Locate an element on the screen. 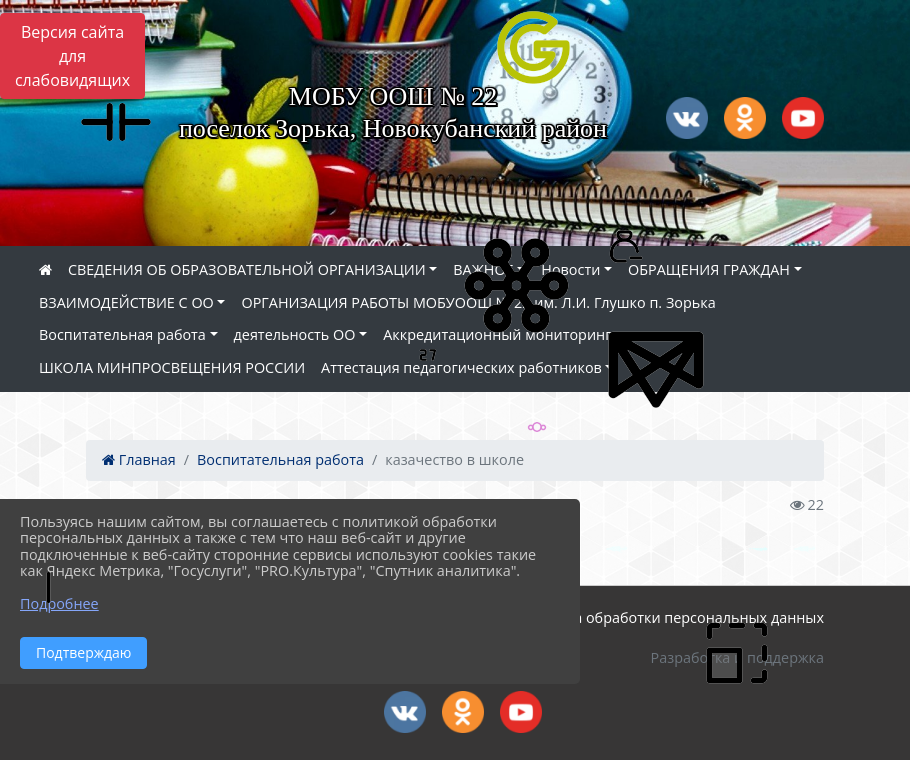 The width and height of the screenshot is (910, 760). open nextcloud app is located at coordinates (537, 427).